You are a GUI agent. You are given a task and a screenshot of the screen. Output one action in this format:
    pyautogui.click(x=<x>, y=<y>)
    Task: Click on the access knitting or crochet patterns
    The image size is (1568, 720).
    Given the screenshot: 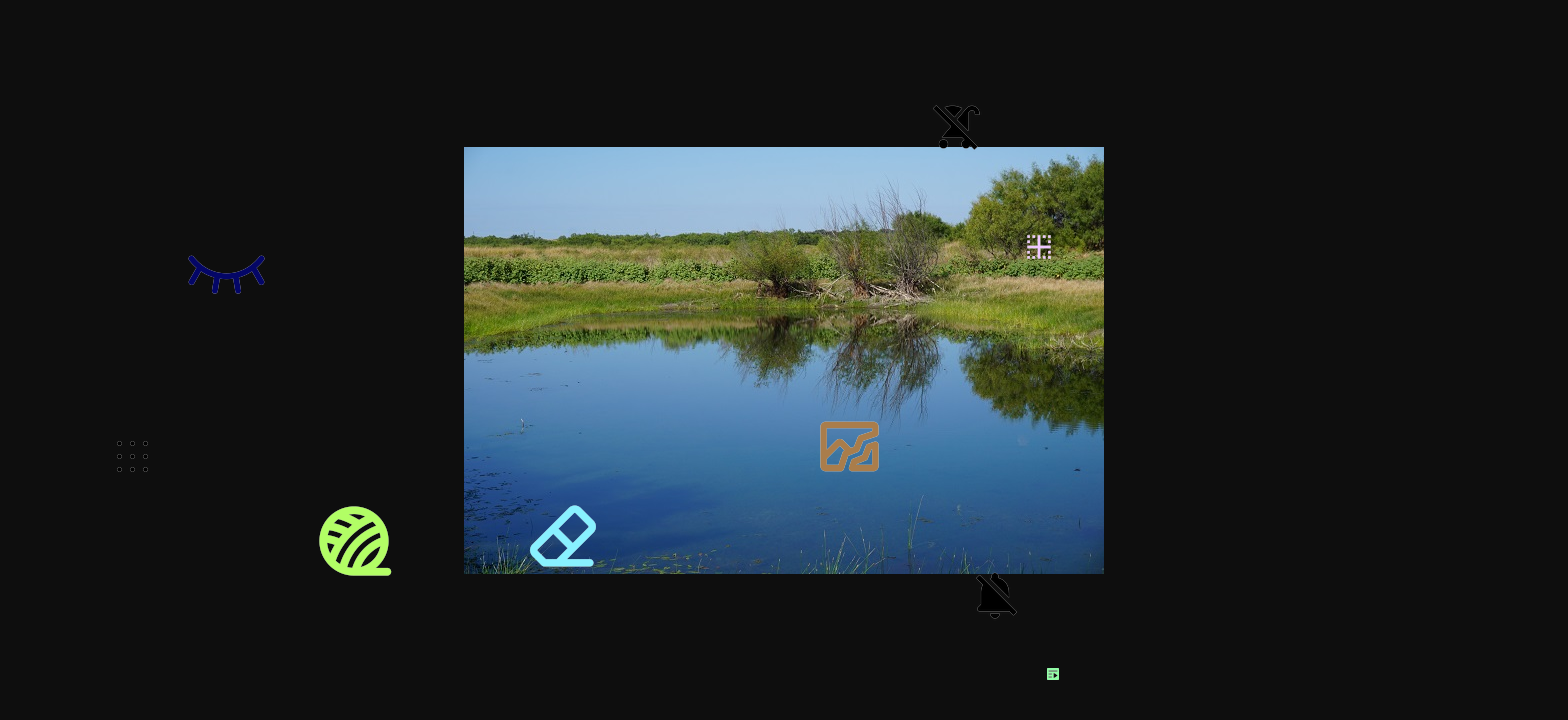 What is the action you would take?
    pyautogui.click(x=354, y=541)
    